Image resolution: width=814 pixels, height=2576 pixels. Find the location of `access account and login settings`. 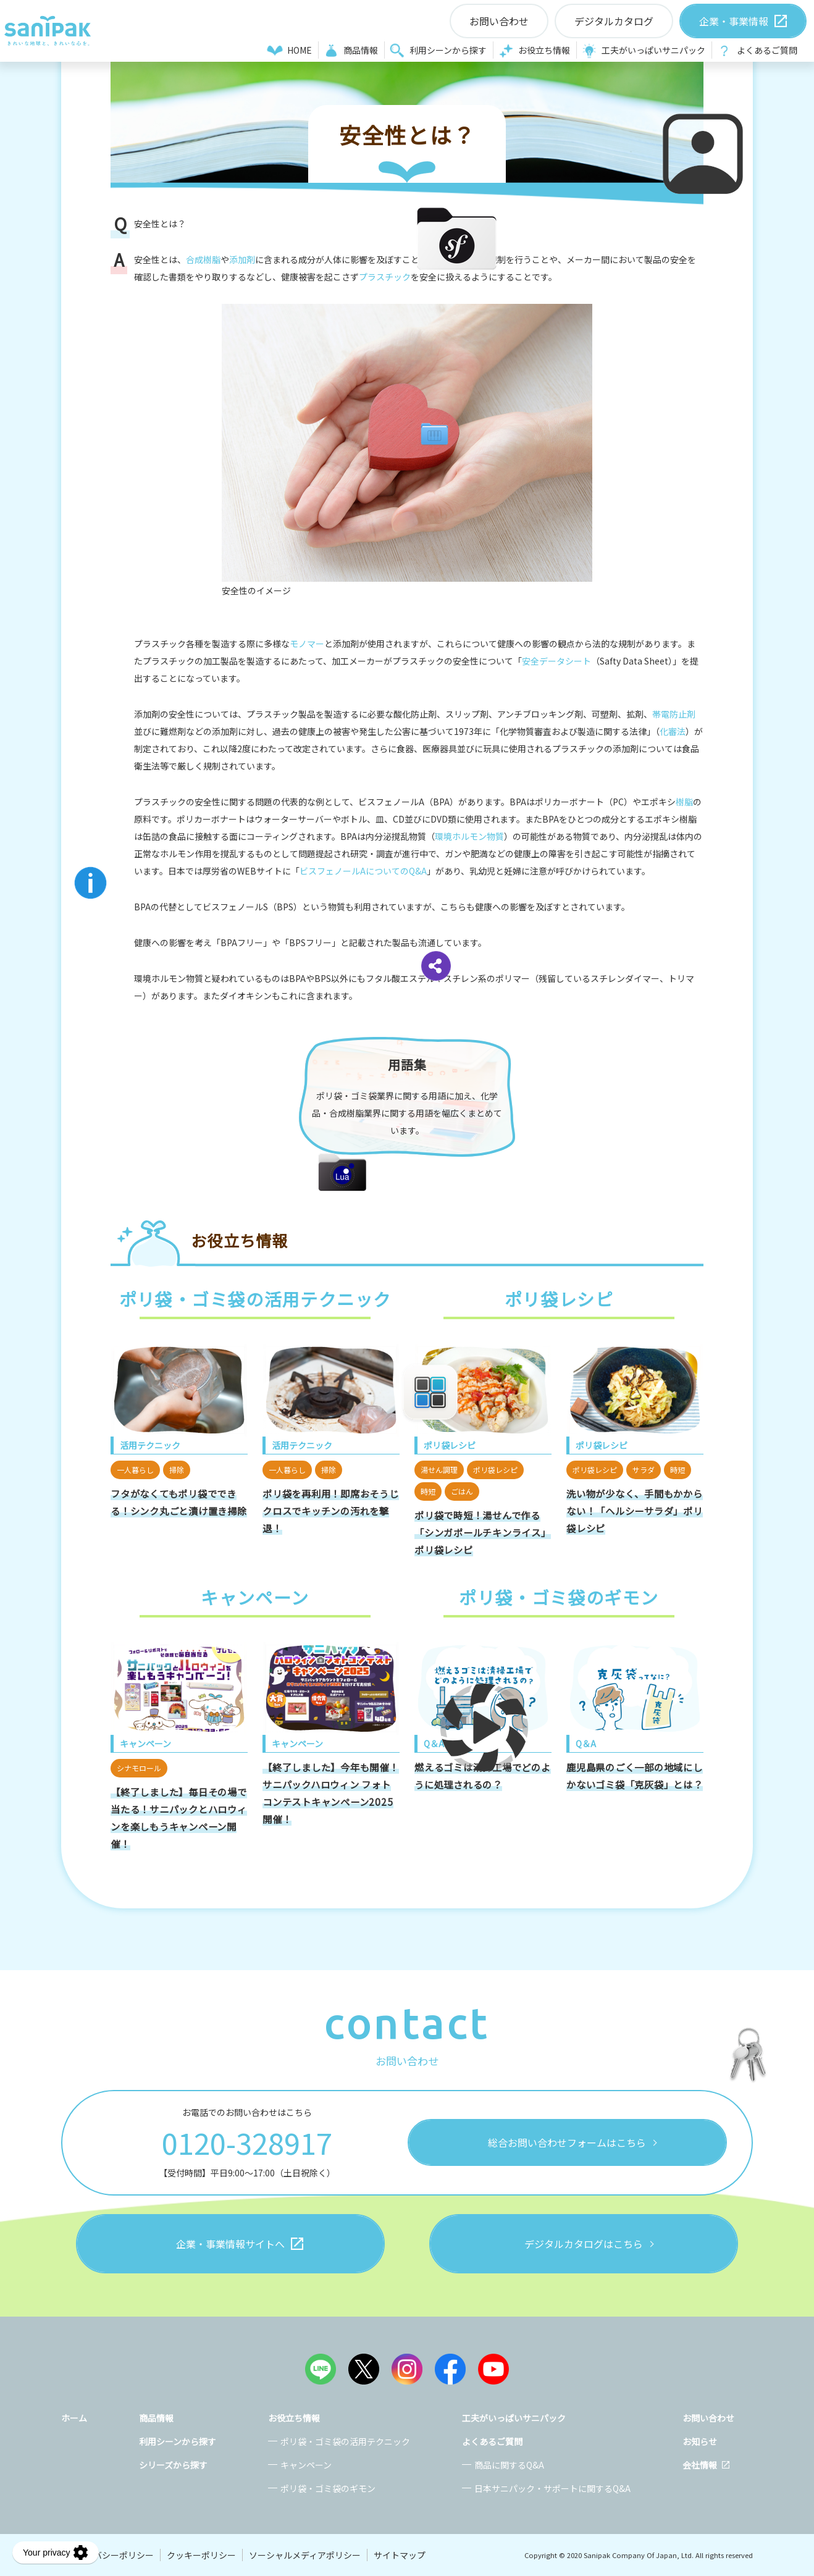

access account and login settings is located at coordinates (749, 2056).